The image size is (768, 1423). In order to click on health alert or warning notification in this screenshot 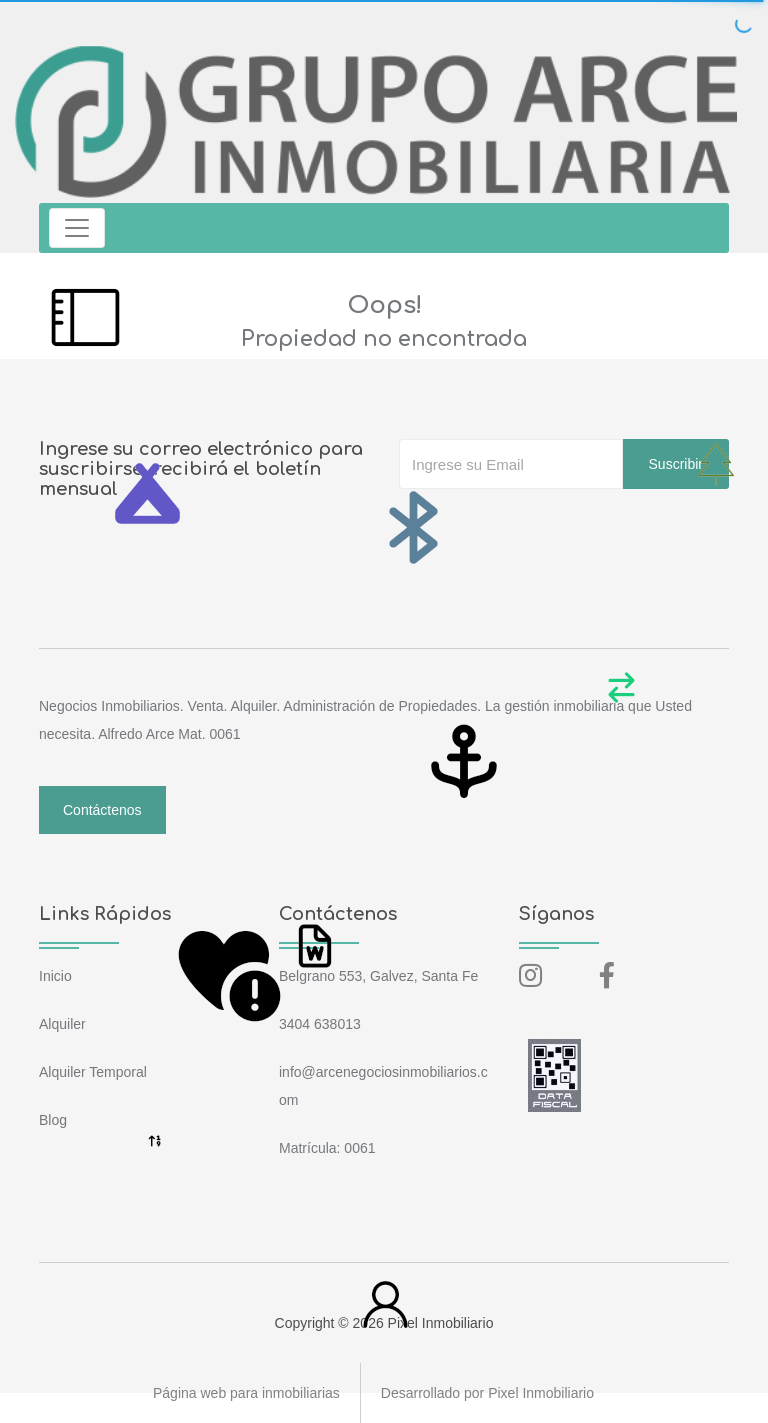, I will do `click(229, 970)`.